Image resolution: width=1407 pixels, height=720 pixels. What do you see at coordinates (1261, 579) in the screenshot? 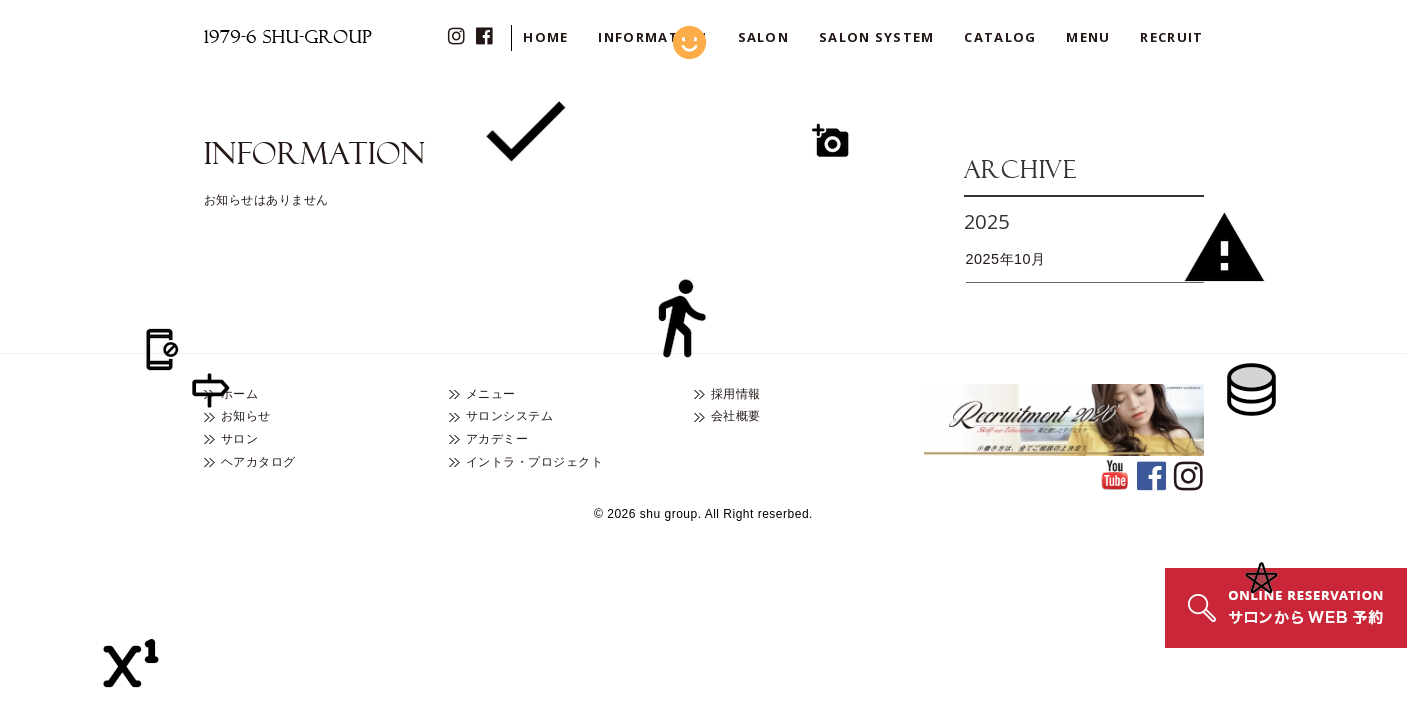
I see `indicates occult or mystical content category` at bounding box center [1261, 579].